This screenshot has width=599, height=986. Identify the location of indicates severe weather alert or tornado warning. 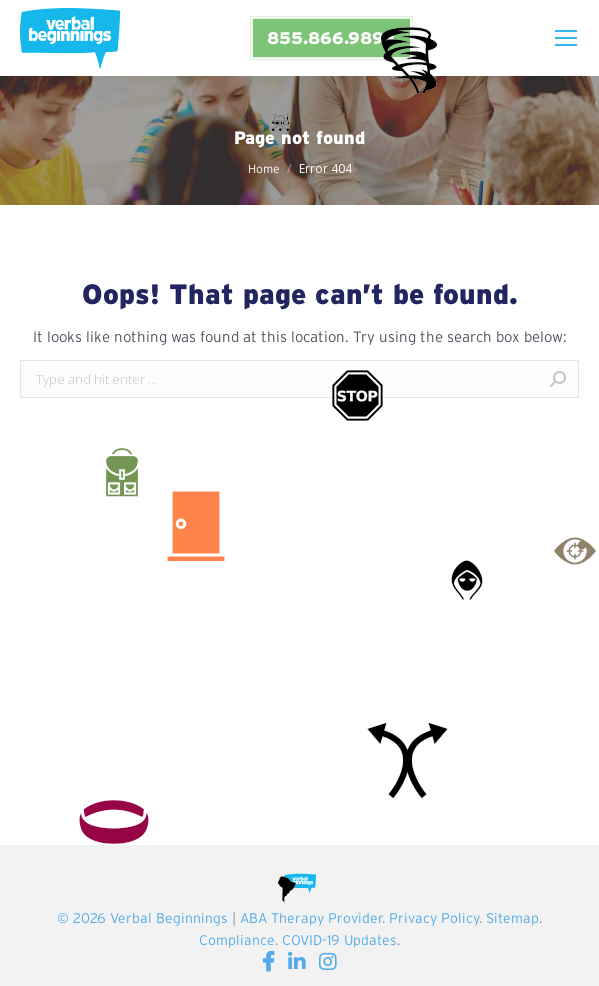
(409, 60).